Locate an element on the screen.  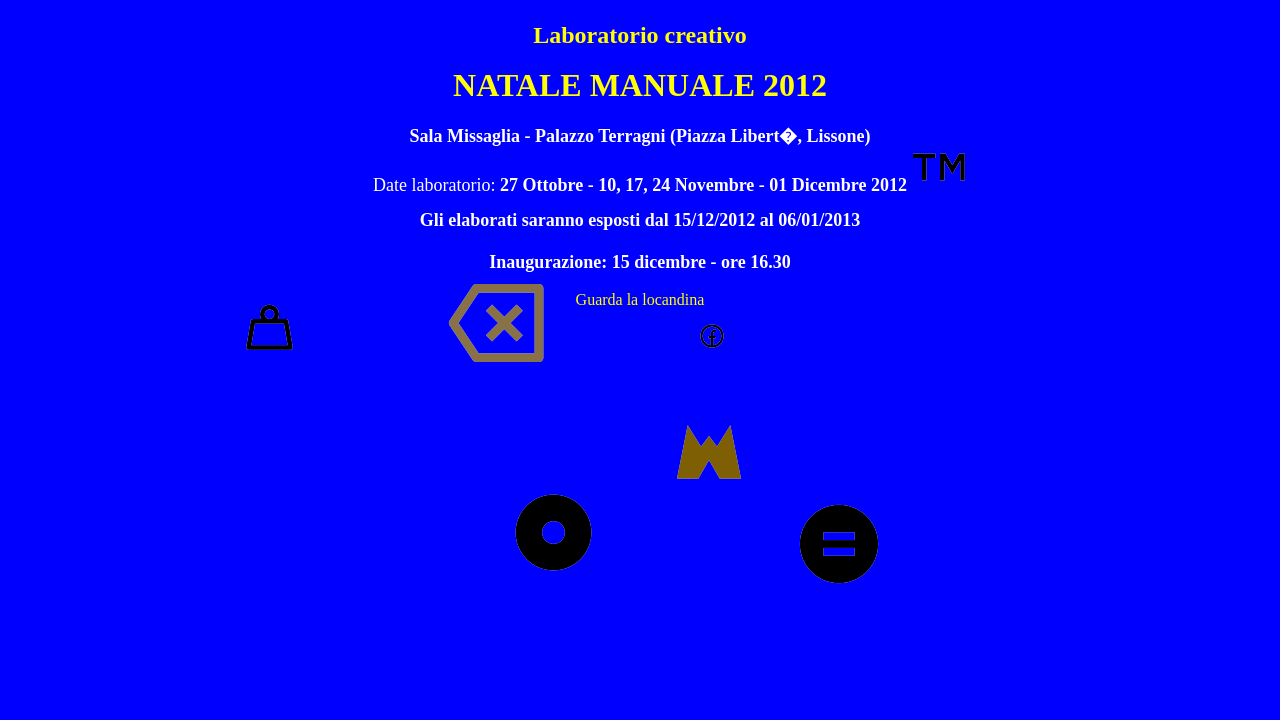
indicates trademarked content or branding is located at coordinates (940, 167).